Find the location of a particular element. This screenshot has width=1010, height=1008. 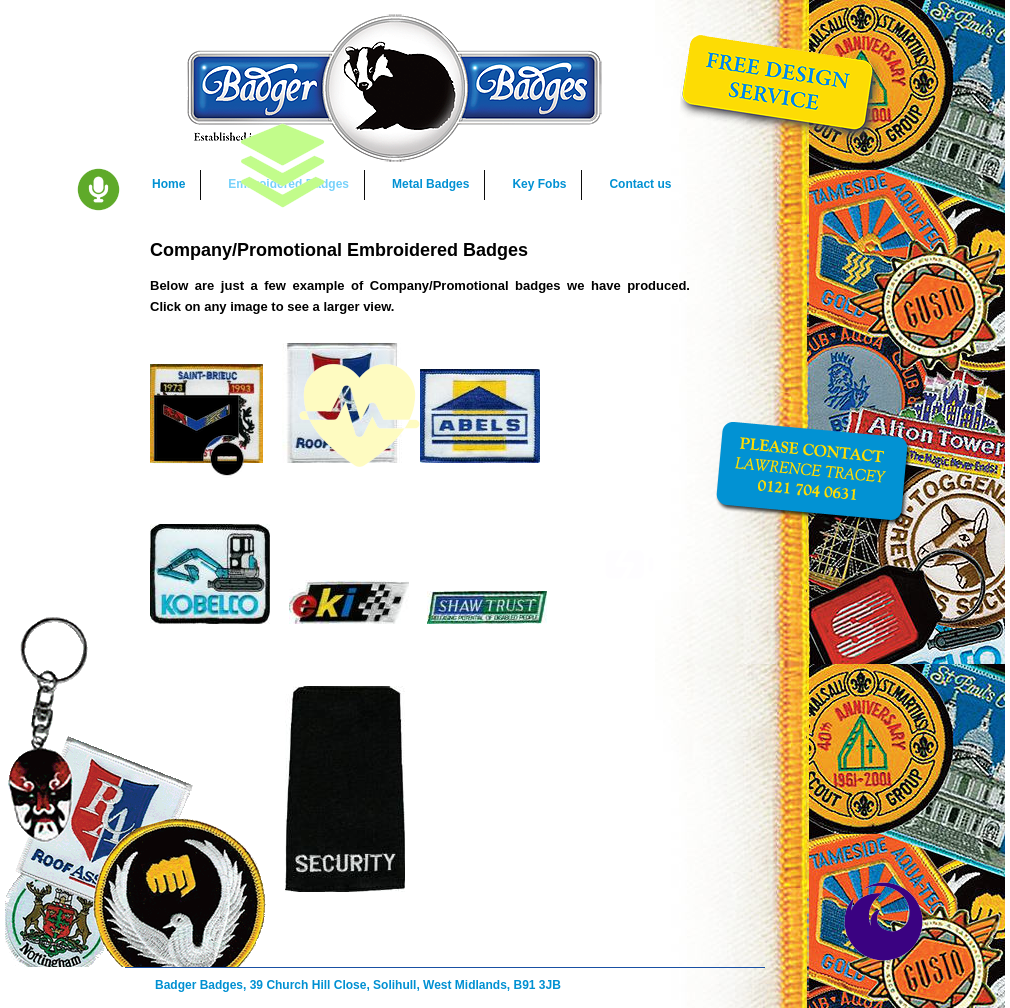

indicates device is currently charging is located at coordinates (629, 564).